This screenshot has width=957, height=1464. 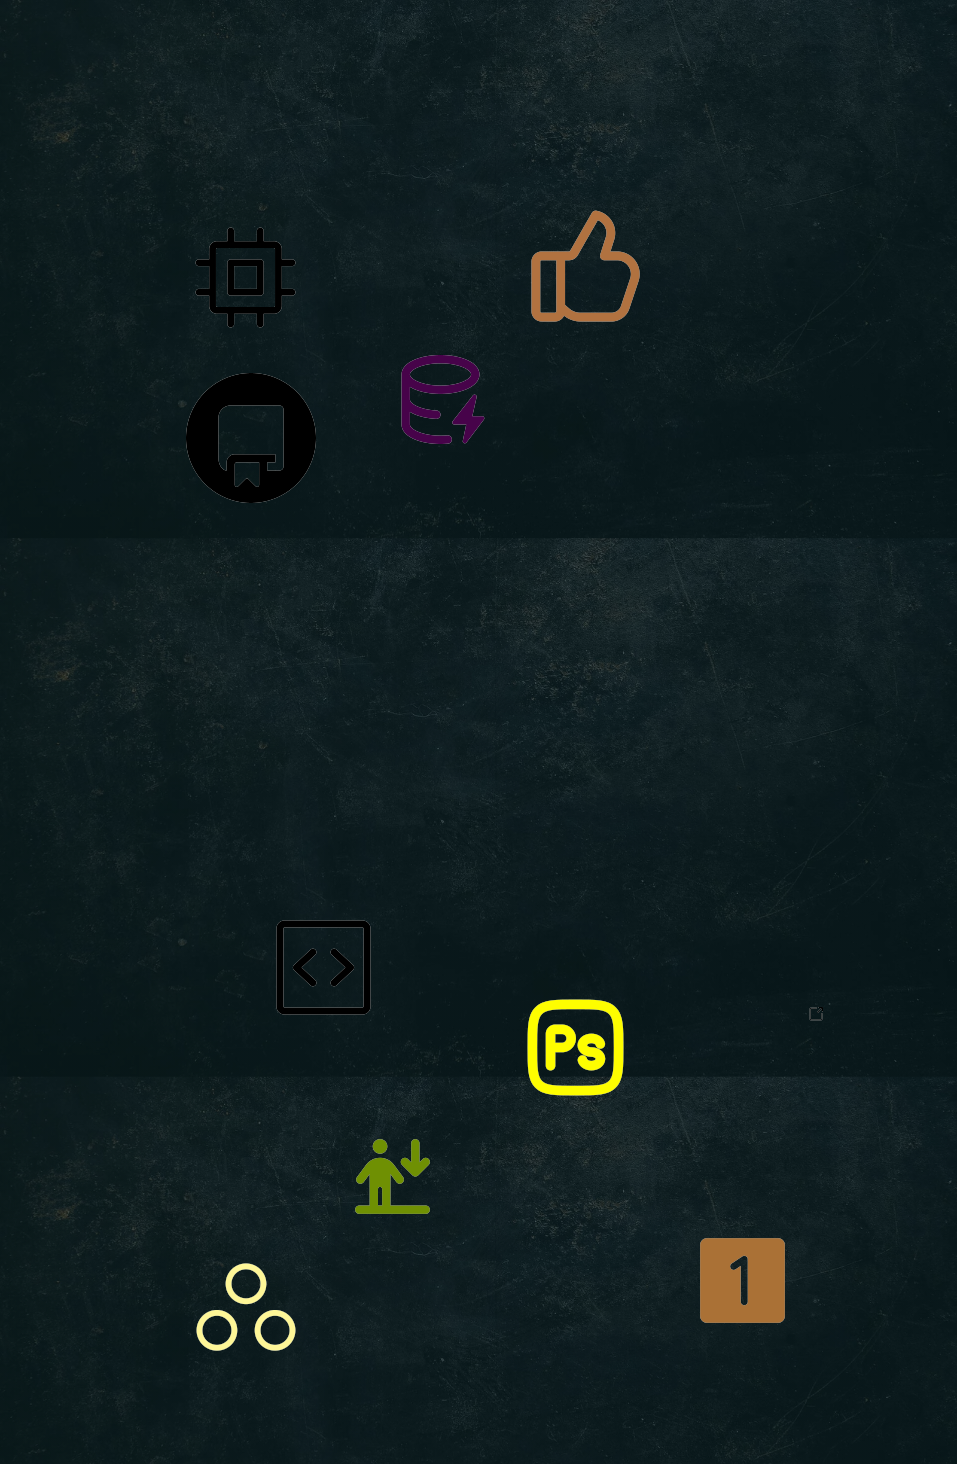 I want to click on view source code, so click(x=323, y=967).